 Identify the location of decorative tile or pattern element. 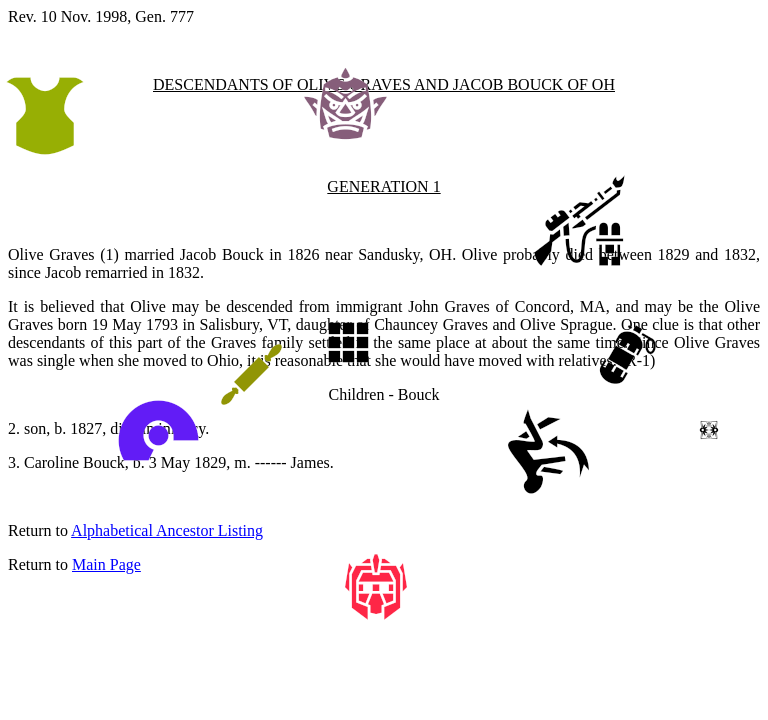
(709, 430).